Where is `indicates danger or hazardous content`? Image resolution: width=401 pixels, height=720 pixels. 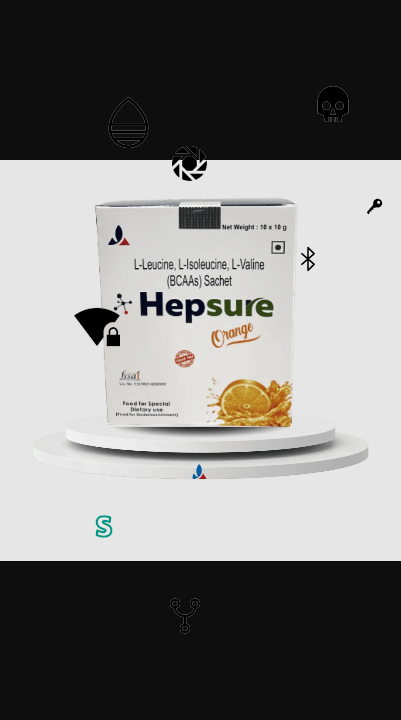
indicates danger or hazardous content is located at coordinates (333, 104).